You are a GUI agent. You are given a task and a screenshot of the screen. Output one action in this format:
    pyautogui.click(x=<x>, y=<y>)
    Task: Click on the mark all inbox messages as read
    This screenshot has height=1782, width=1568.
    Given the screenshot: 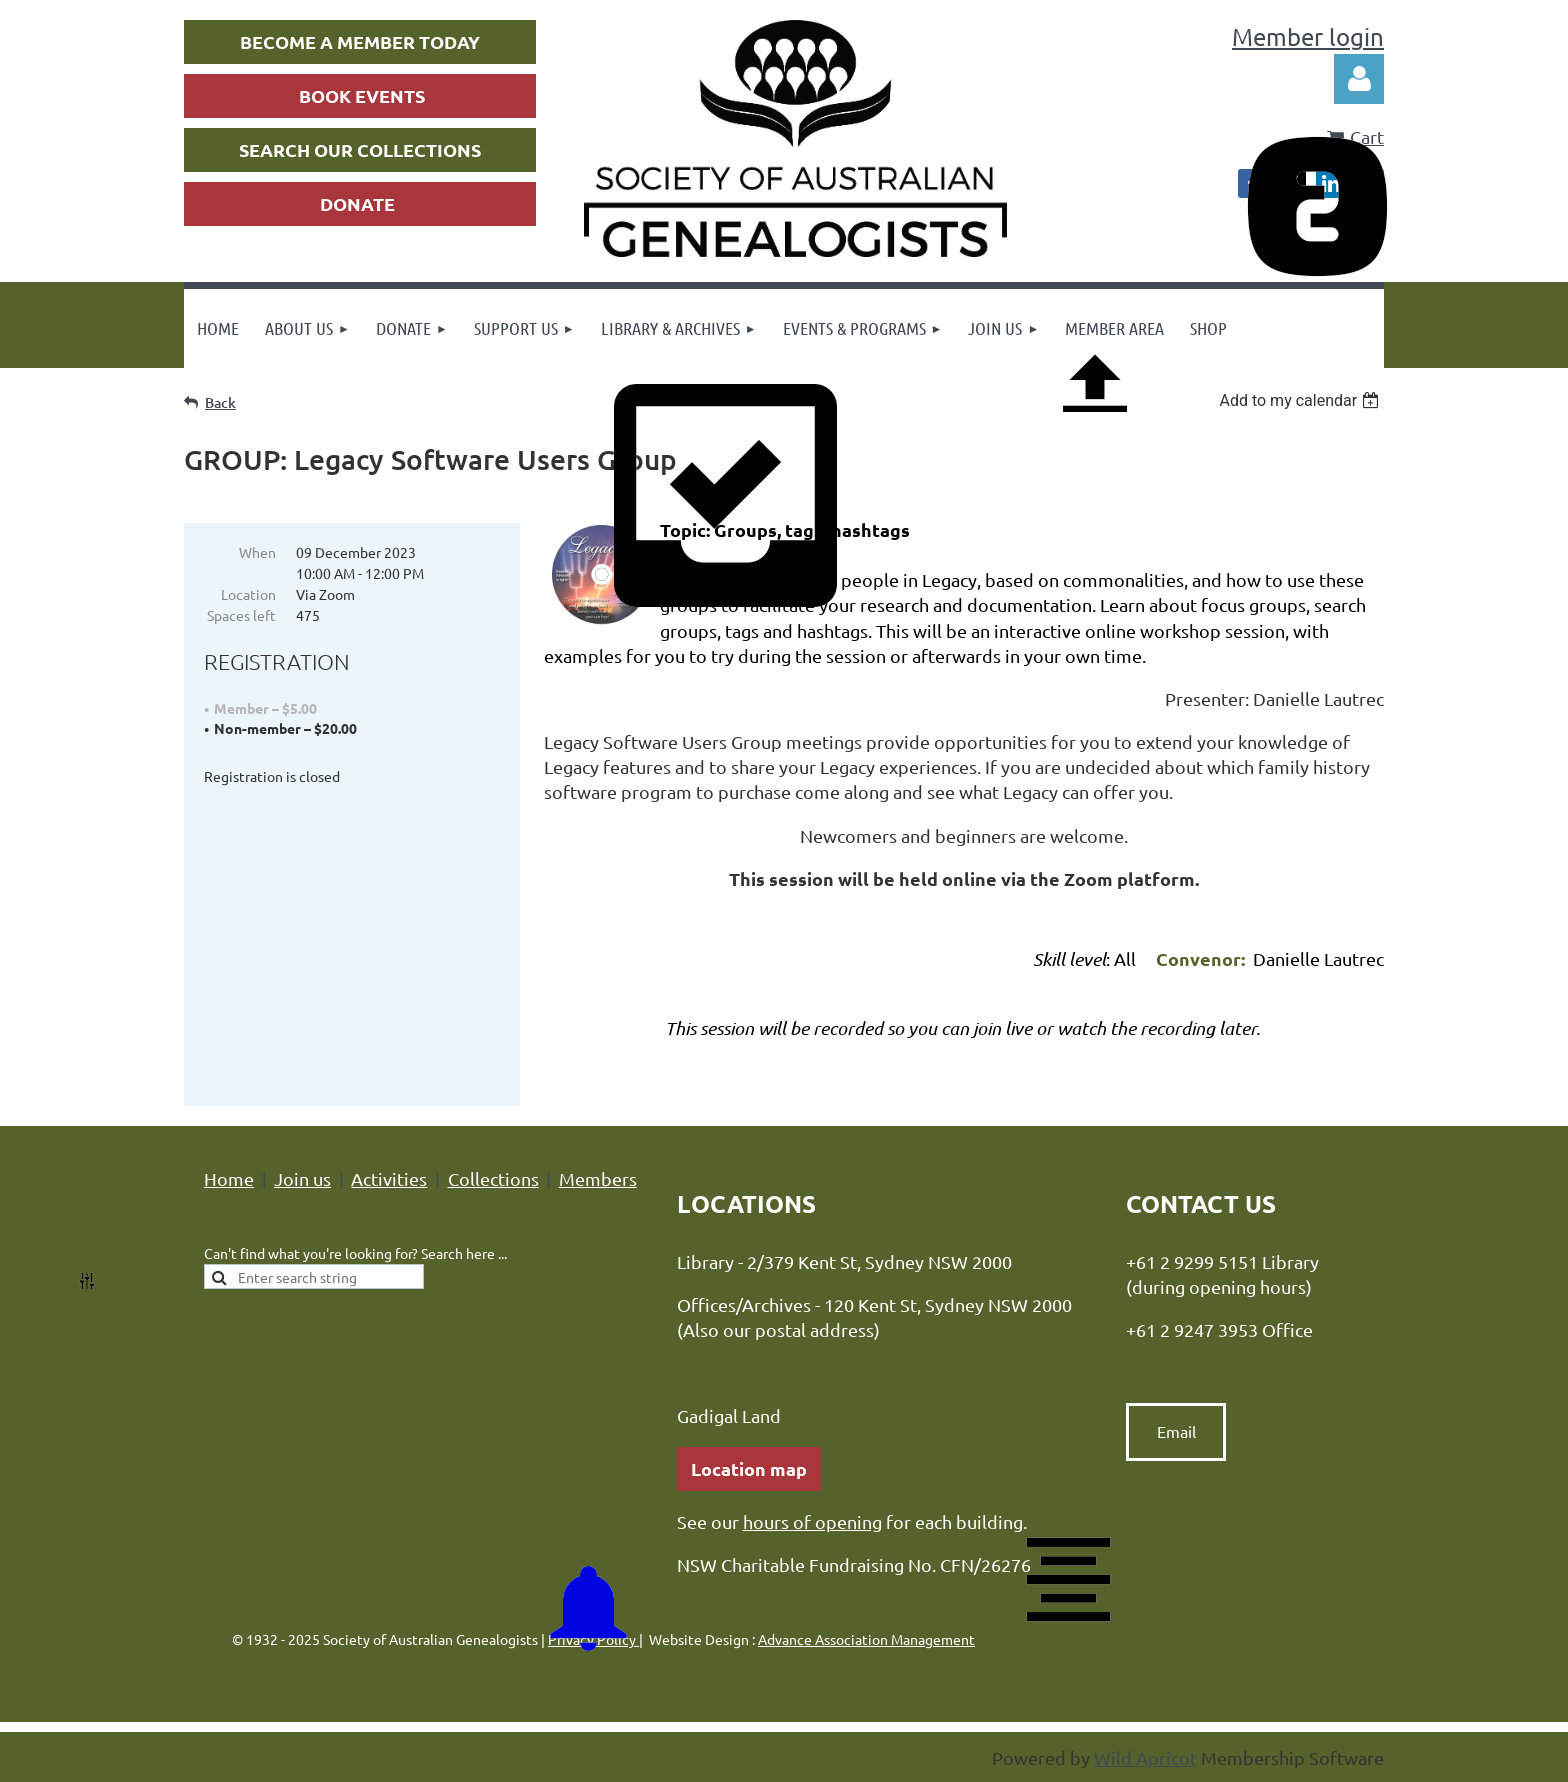 What is the action you would take?
    pyautogui.click(x=725, y=495)
    